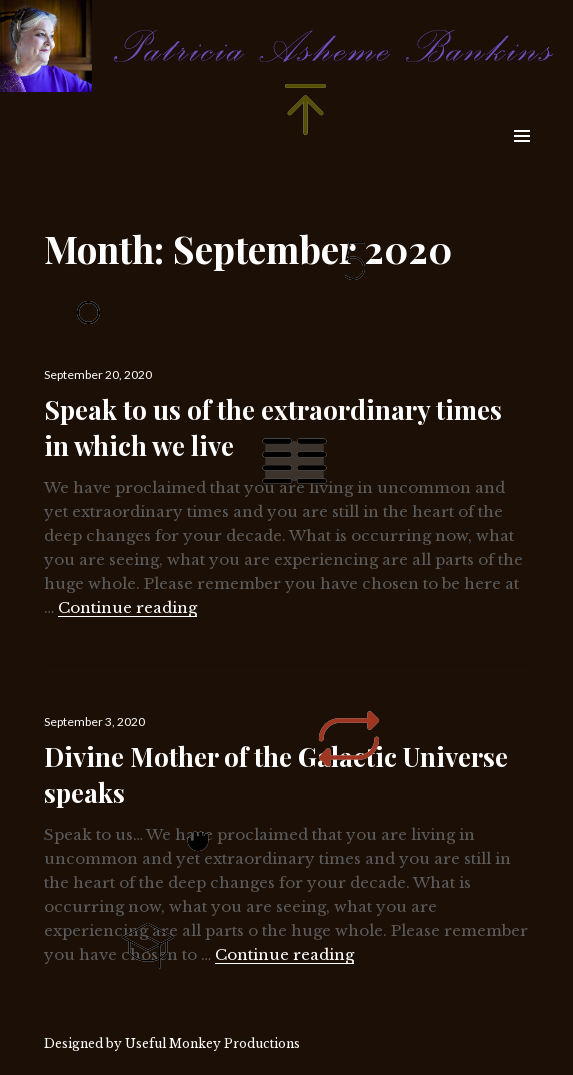 This screenshot has height=1075, width=573. Describe the element at coordinates (88, 312) in the screenshot. I see `unselected radio button or checkbox option` at that location.